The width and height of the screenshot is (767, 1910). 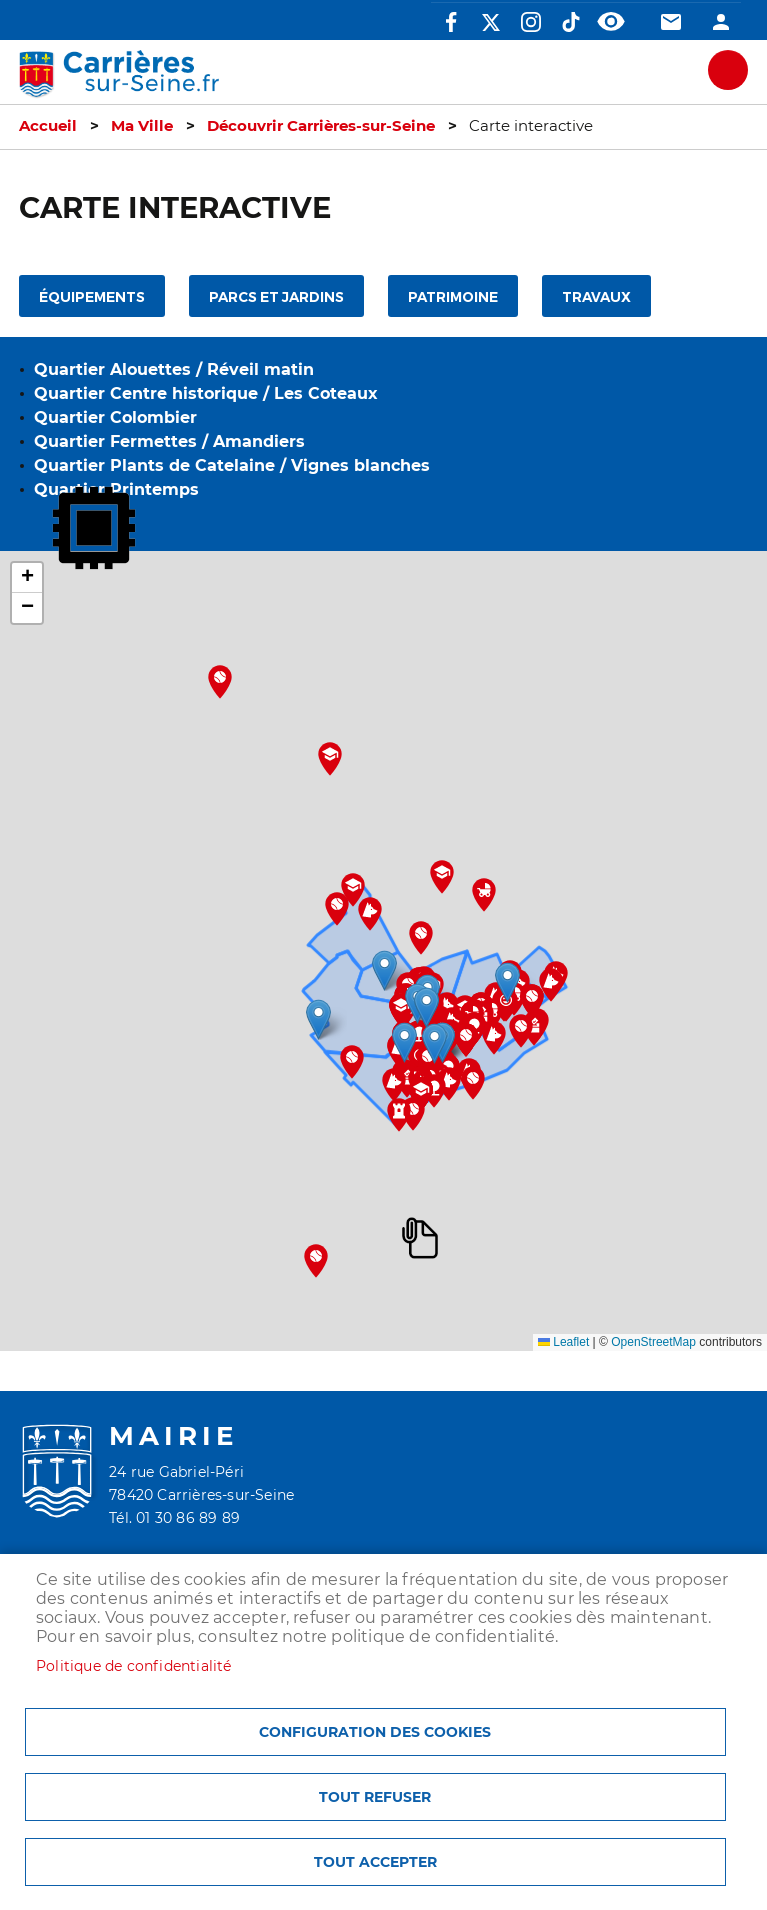 What do you see at coordinates (420, 1238) in the screenshot?
I see `attach a document or file` at bounding box center [420, 1238].